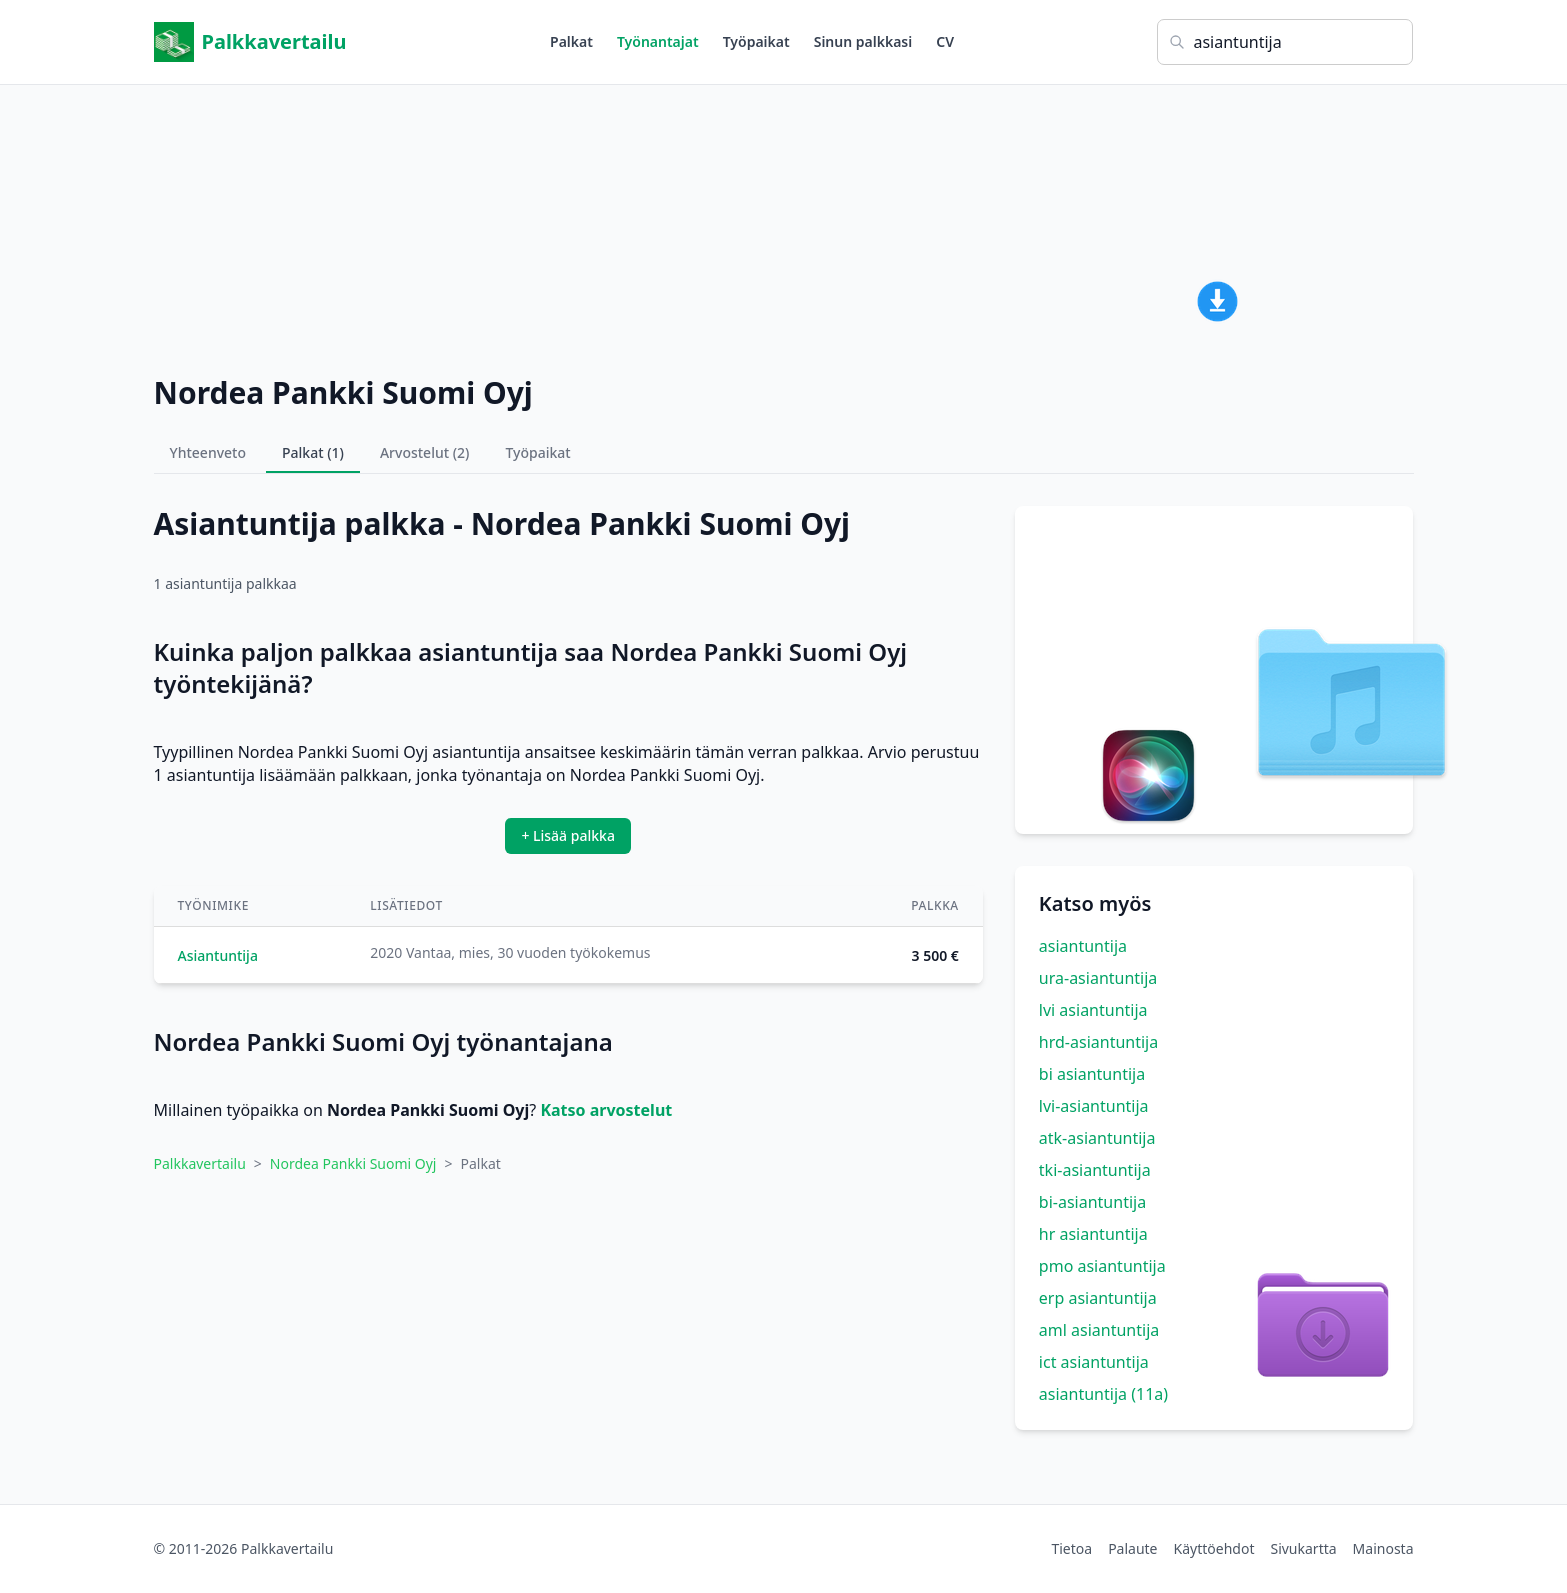 The height and width of the screenshot is (1593, 1567). Describe the element at coordinates (1217, 301) in the screenshot. I see `indicates a downloaded or downloading file` at that location.